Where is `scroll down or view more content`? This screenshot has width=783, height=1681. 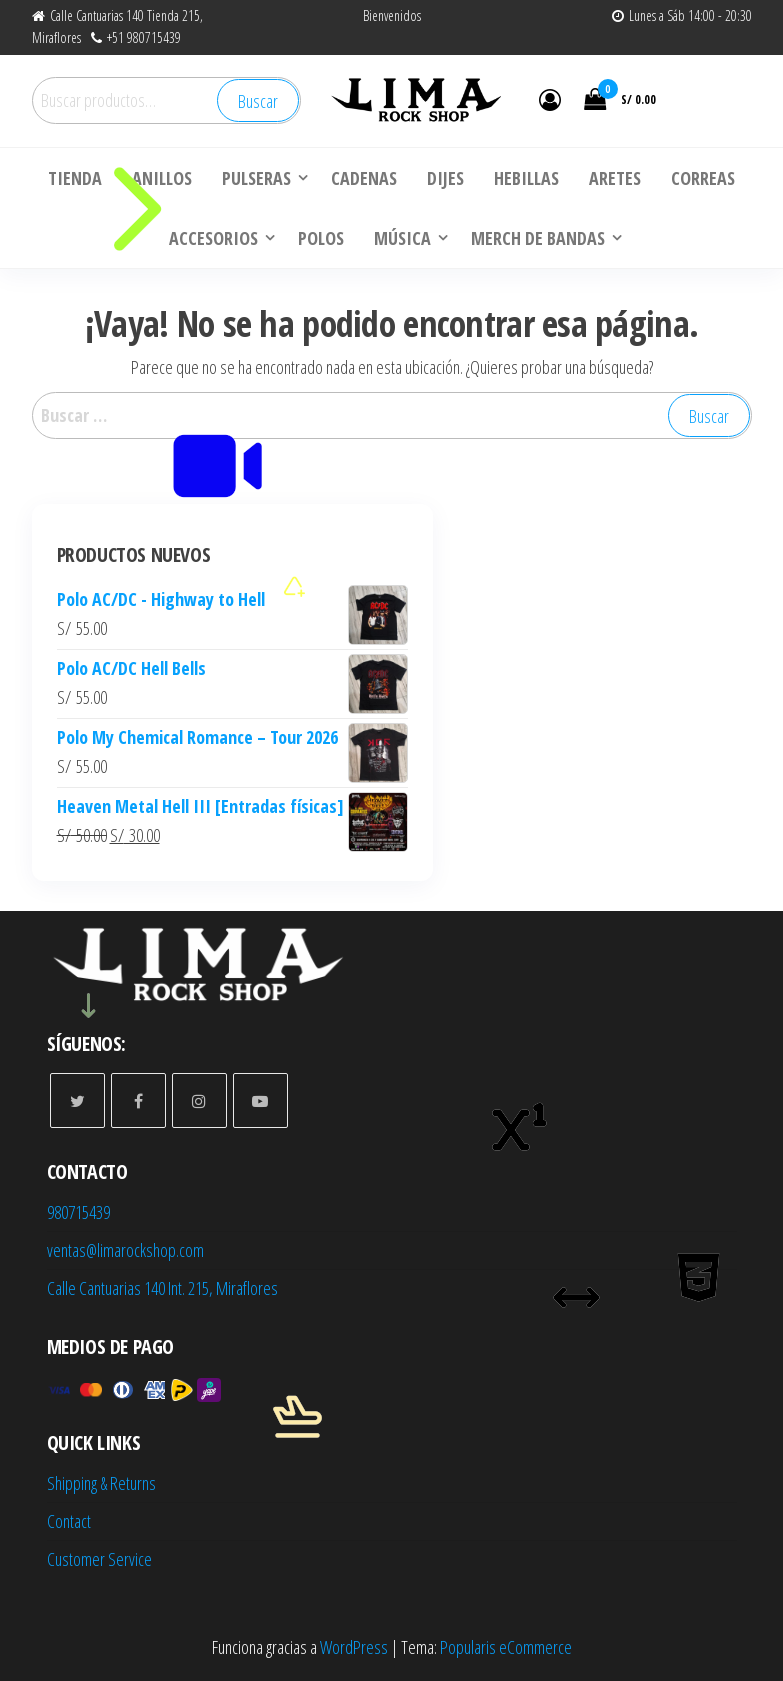
scroll down or view more content is located at coordinates (88, 1005).